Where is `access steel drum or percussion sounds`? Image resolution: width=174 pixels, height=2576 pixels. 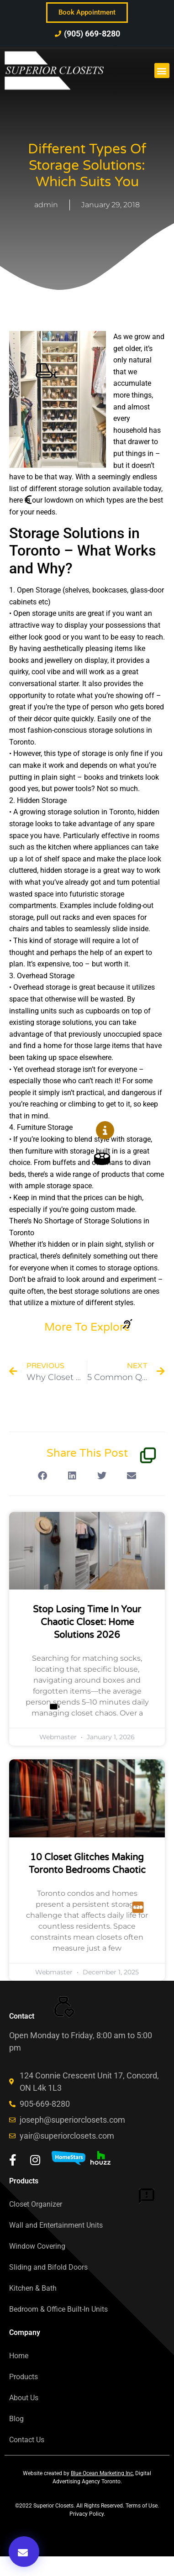 access steel drum or percussion sounds is located at coordinates (102, 1159).